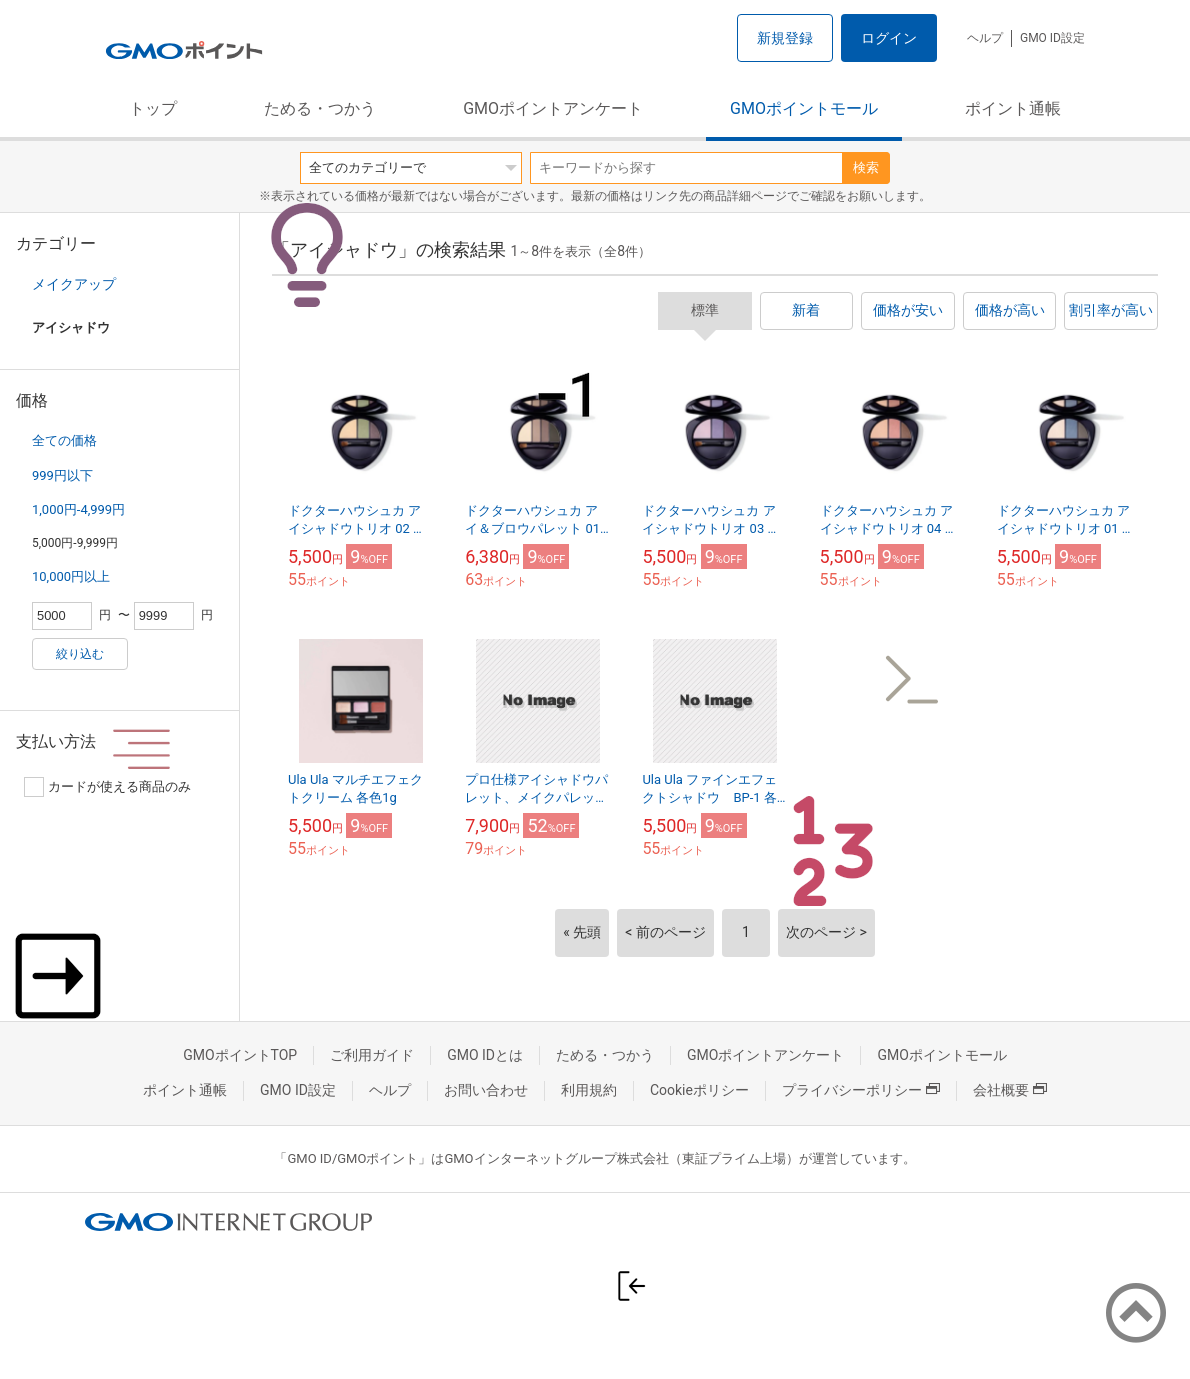 The height and width of the screenshot is (1379, 1190). Describe the element at coordinates (58, 976) in the screenshot. I see `indicates a renamed file in a diff view` at that location.